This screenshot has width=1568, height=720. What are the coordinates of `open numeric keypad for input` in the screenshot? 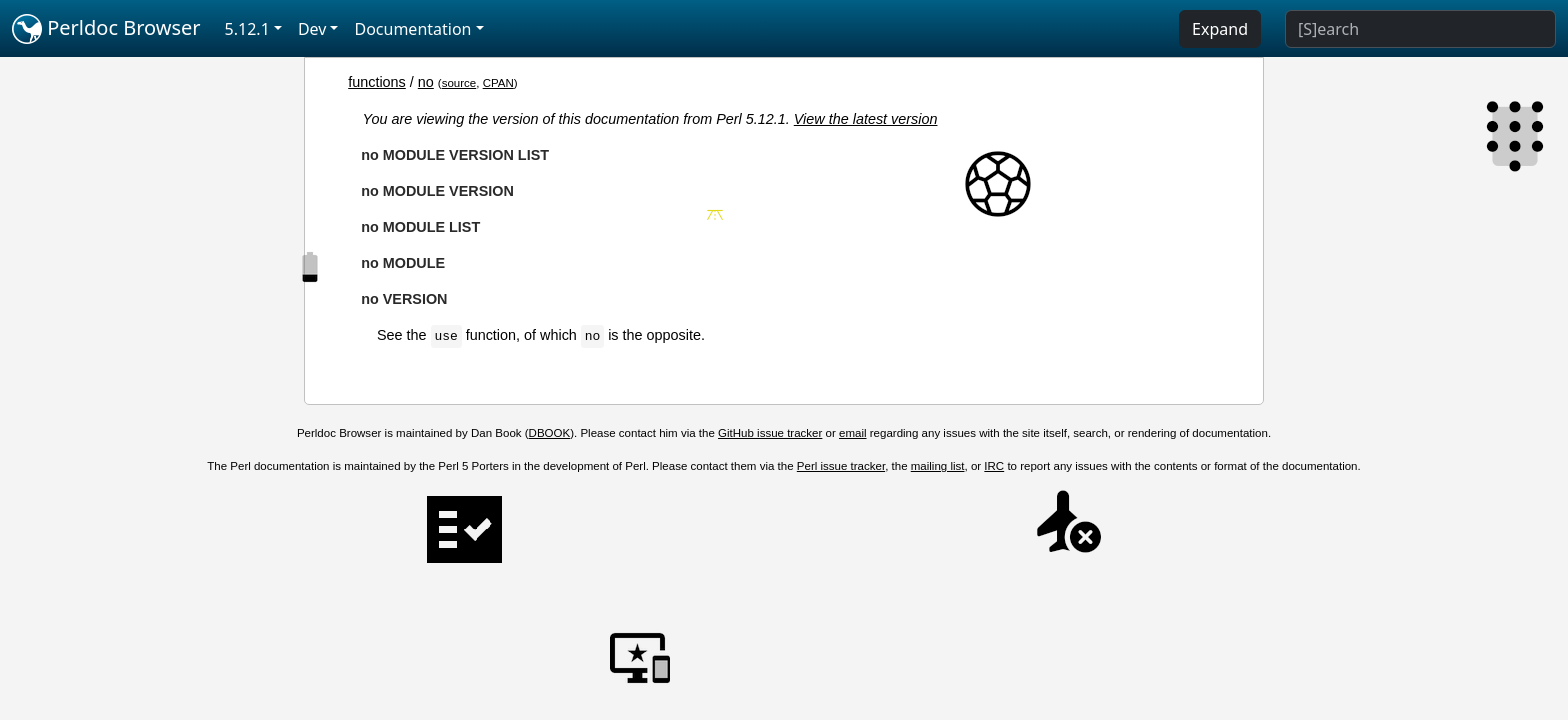 It's located at (1515, 135).